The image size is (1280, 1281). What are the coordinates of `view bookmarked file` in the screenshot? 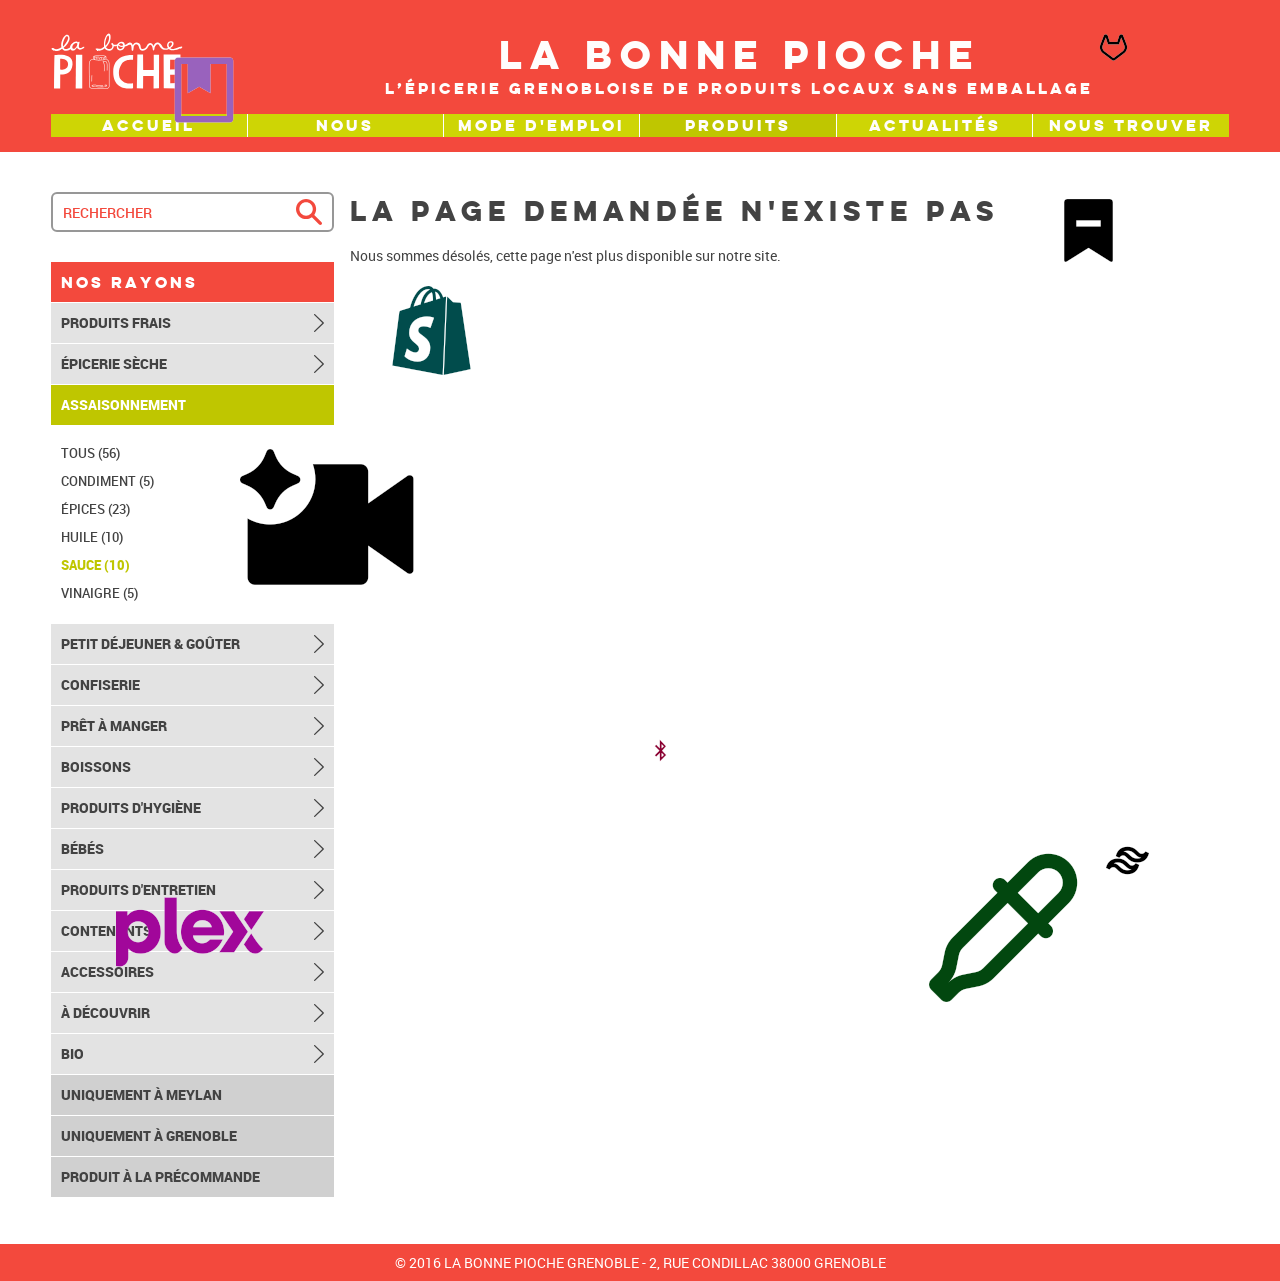 It's located at (204, 90).